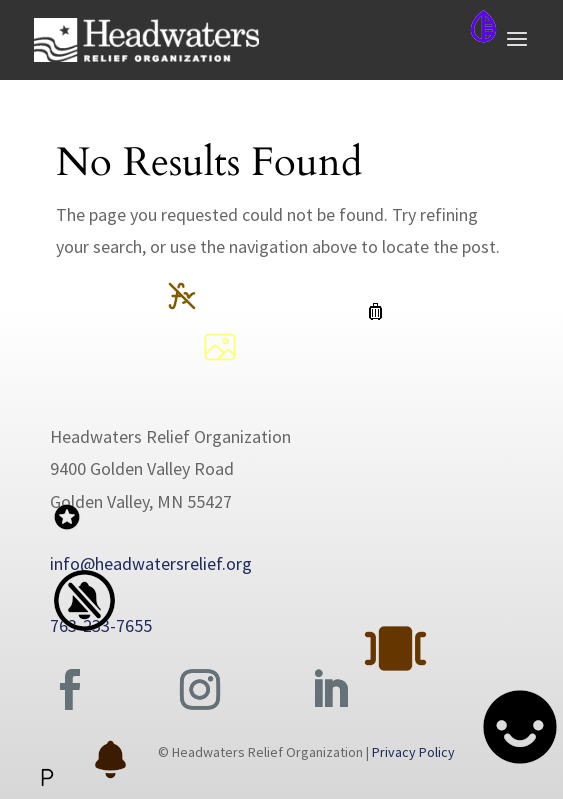  What do you see at coordinates (110, 759) in the screenshot?
I see `view notifications` at bounding box center [110, 759].